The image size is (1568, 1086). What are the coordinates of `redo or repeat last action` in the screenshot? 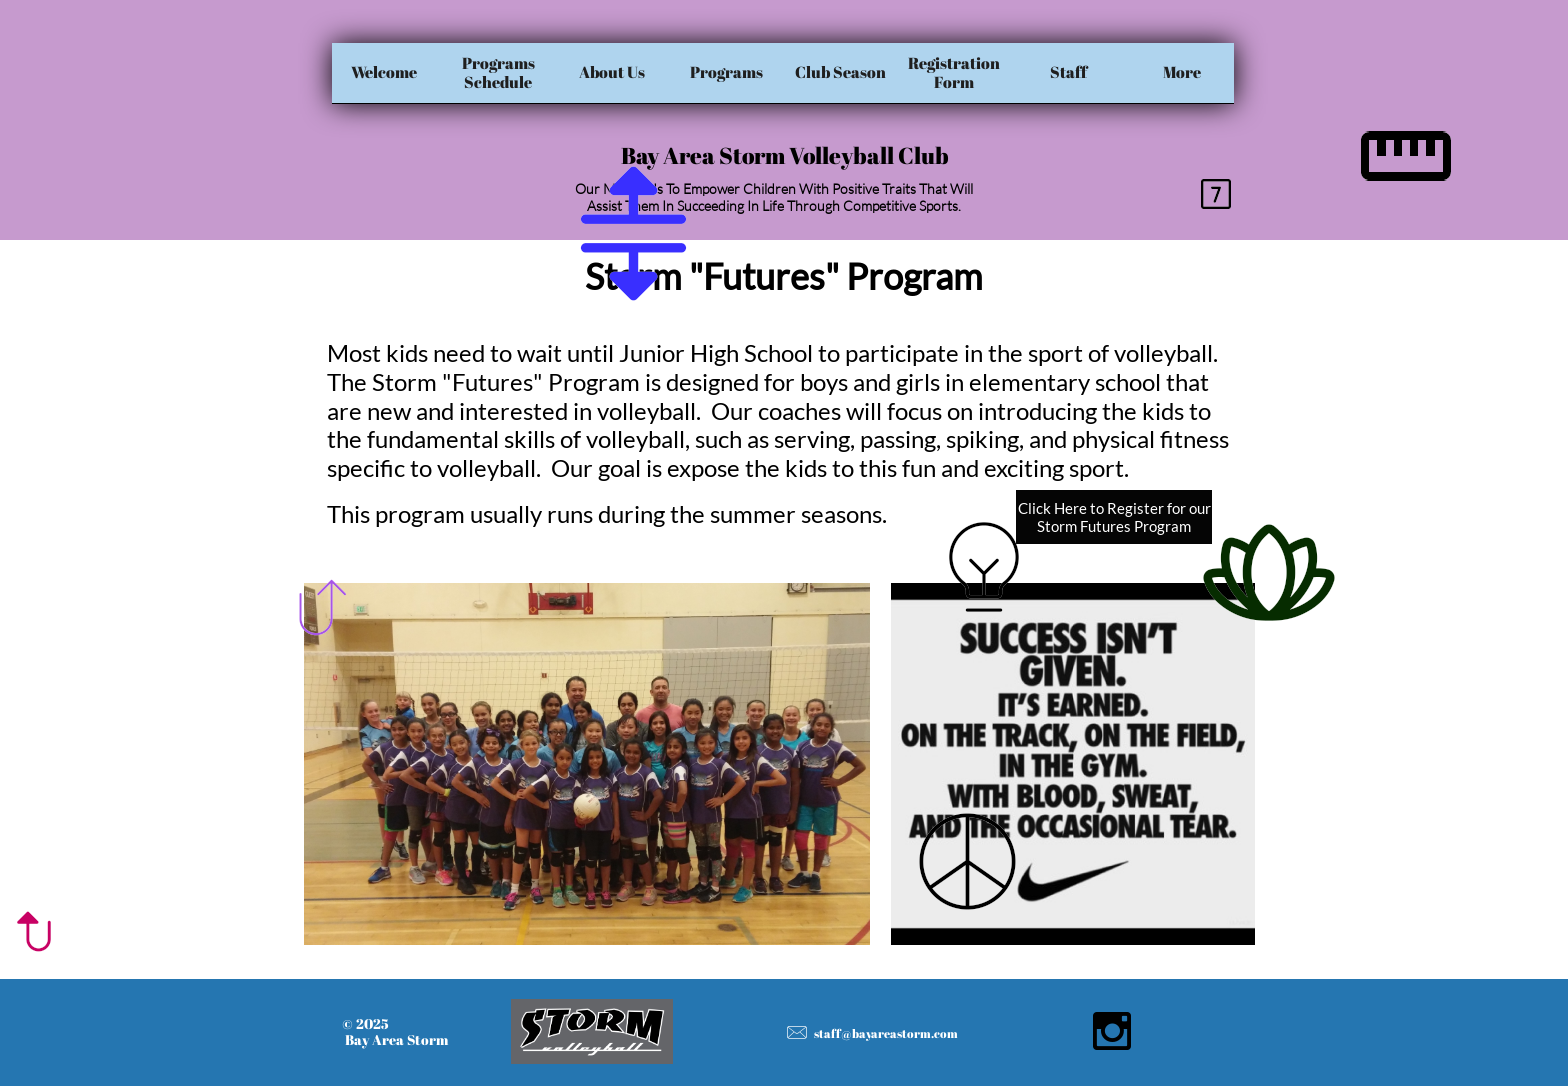 It's located at (320, 607).